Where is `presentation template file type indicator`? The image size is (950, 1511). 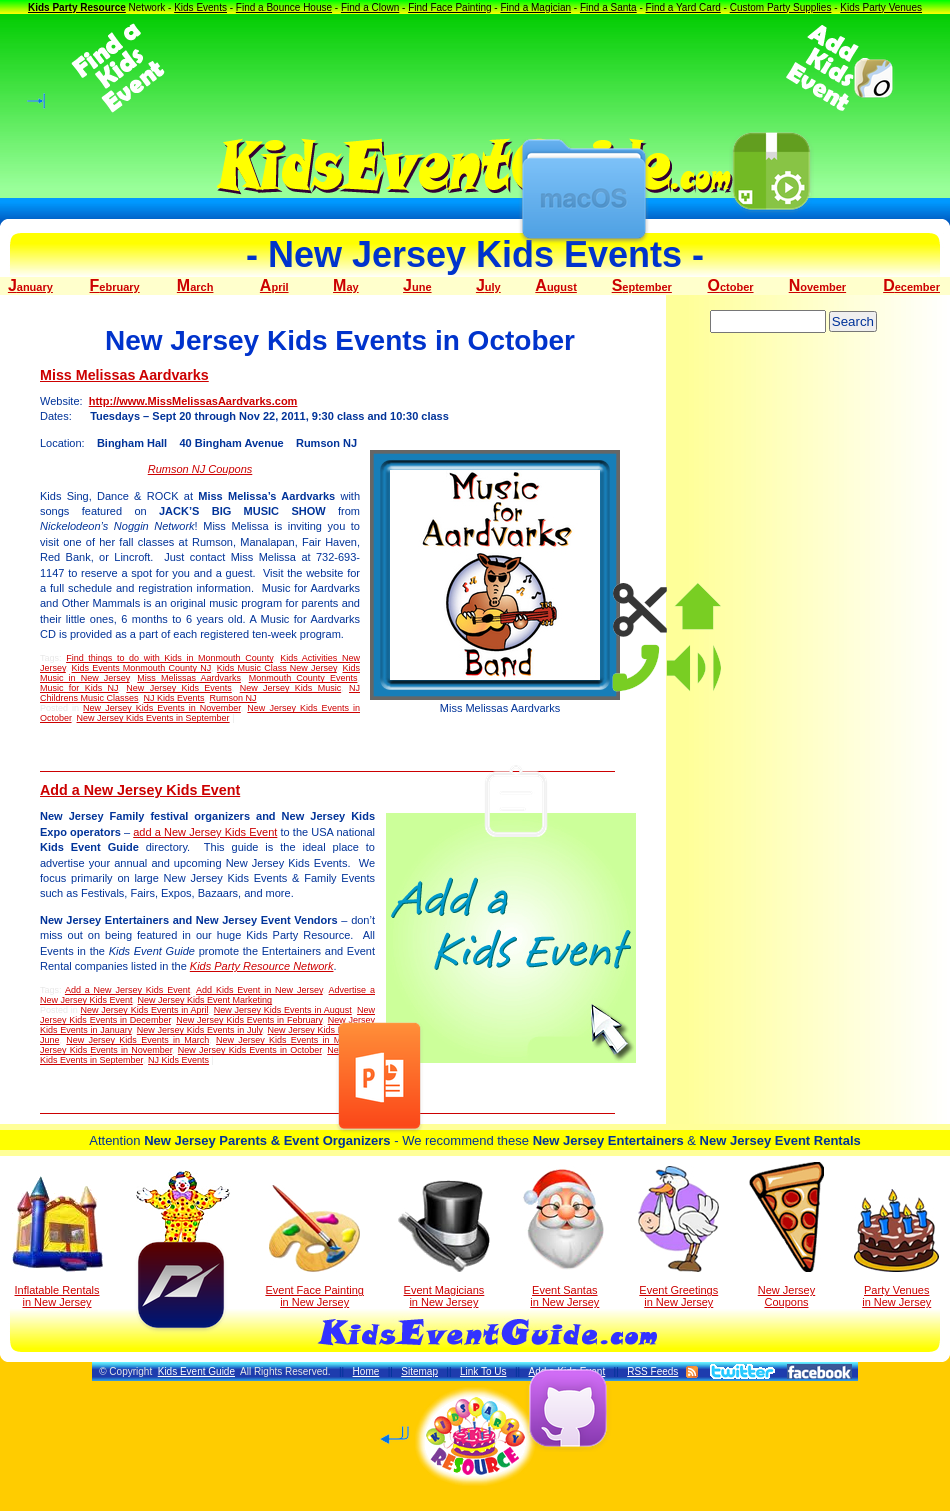 presentation template file type indicator is located at coordinates (379, 1077).